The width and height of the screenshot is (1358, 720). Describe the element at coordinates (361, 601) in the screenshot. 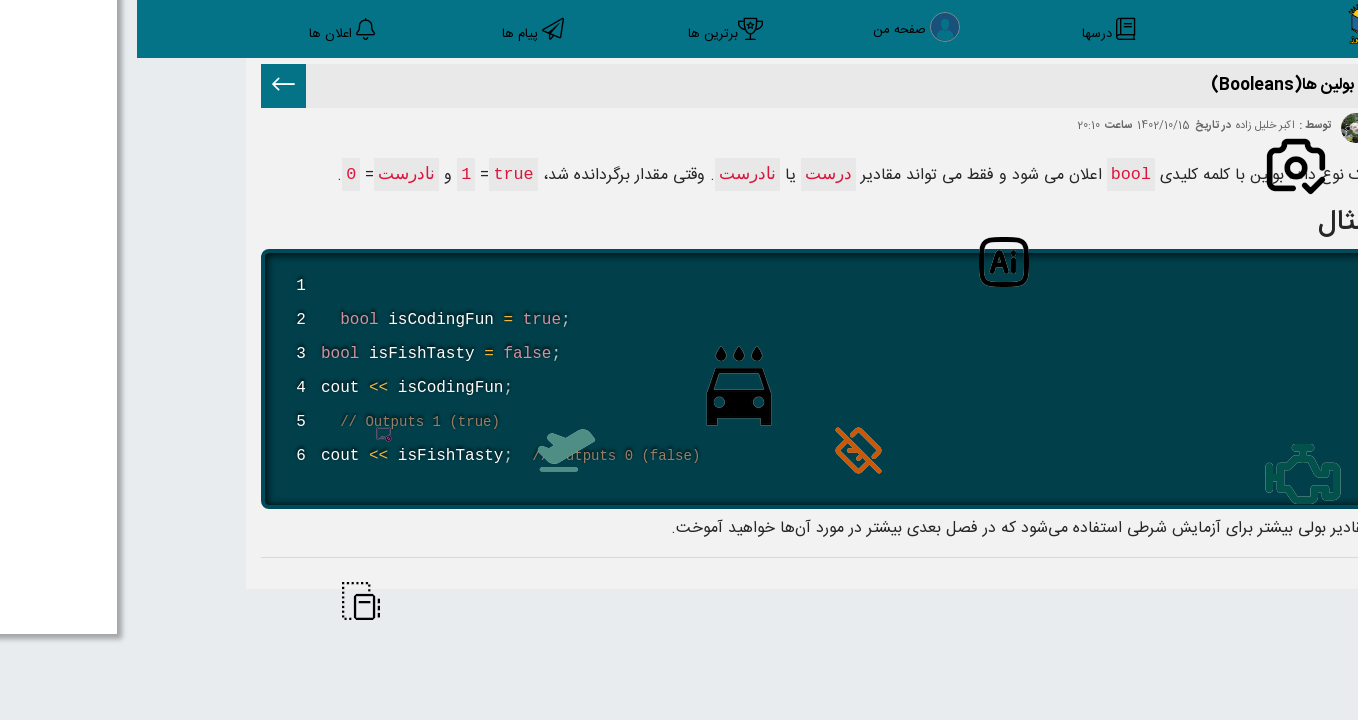

I see `create a new notebook from template` at that location.